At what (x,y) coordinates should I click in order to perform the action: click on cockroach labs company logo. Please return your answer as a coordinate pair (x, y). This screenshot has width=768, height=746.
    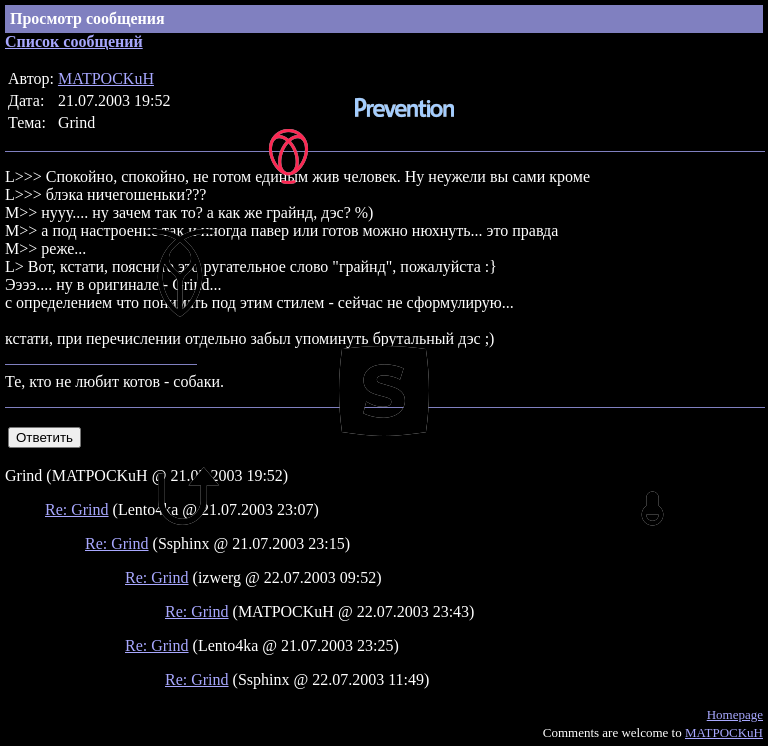
    Looking at the image, I should click on (180, 273).